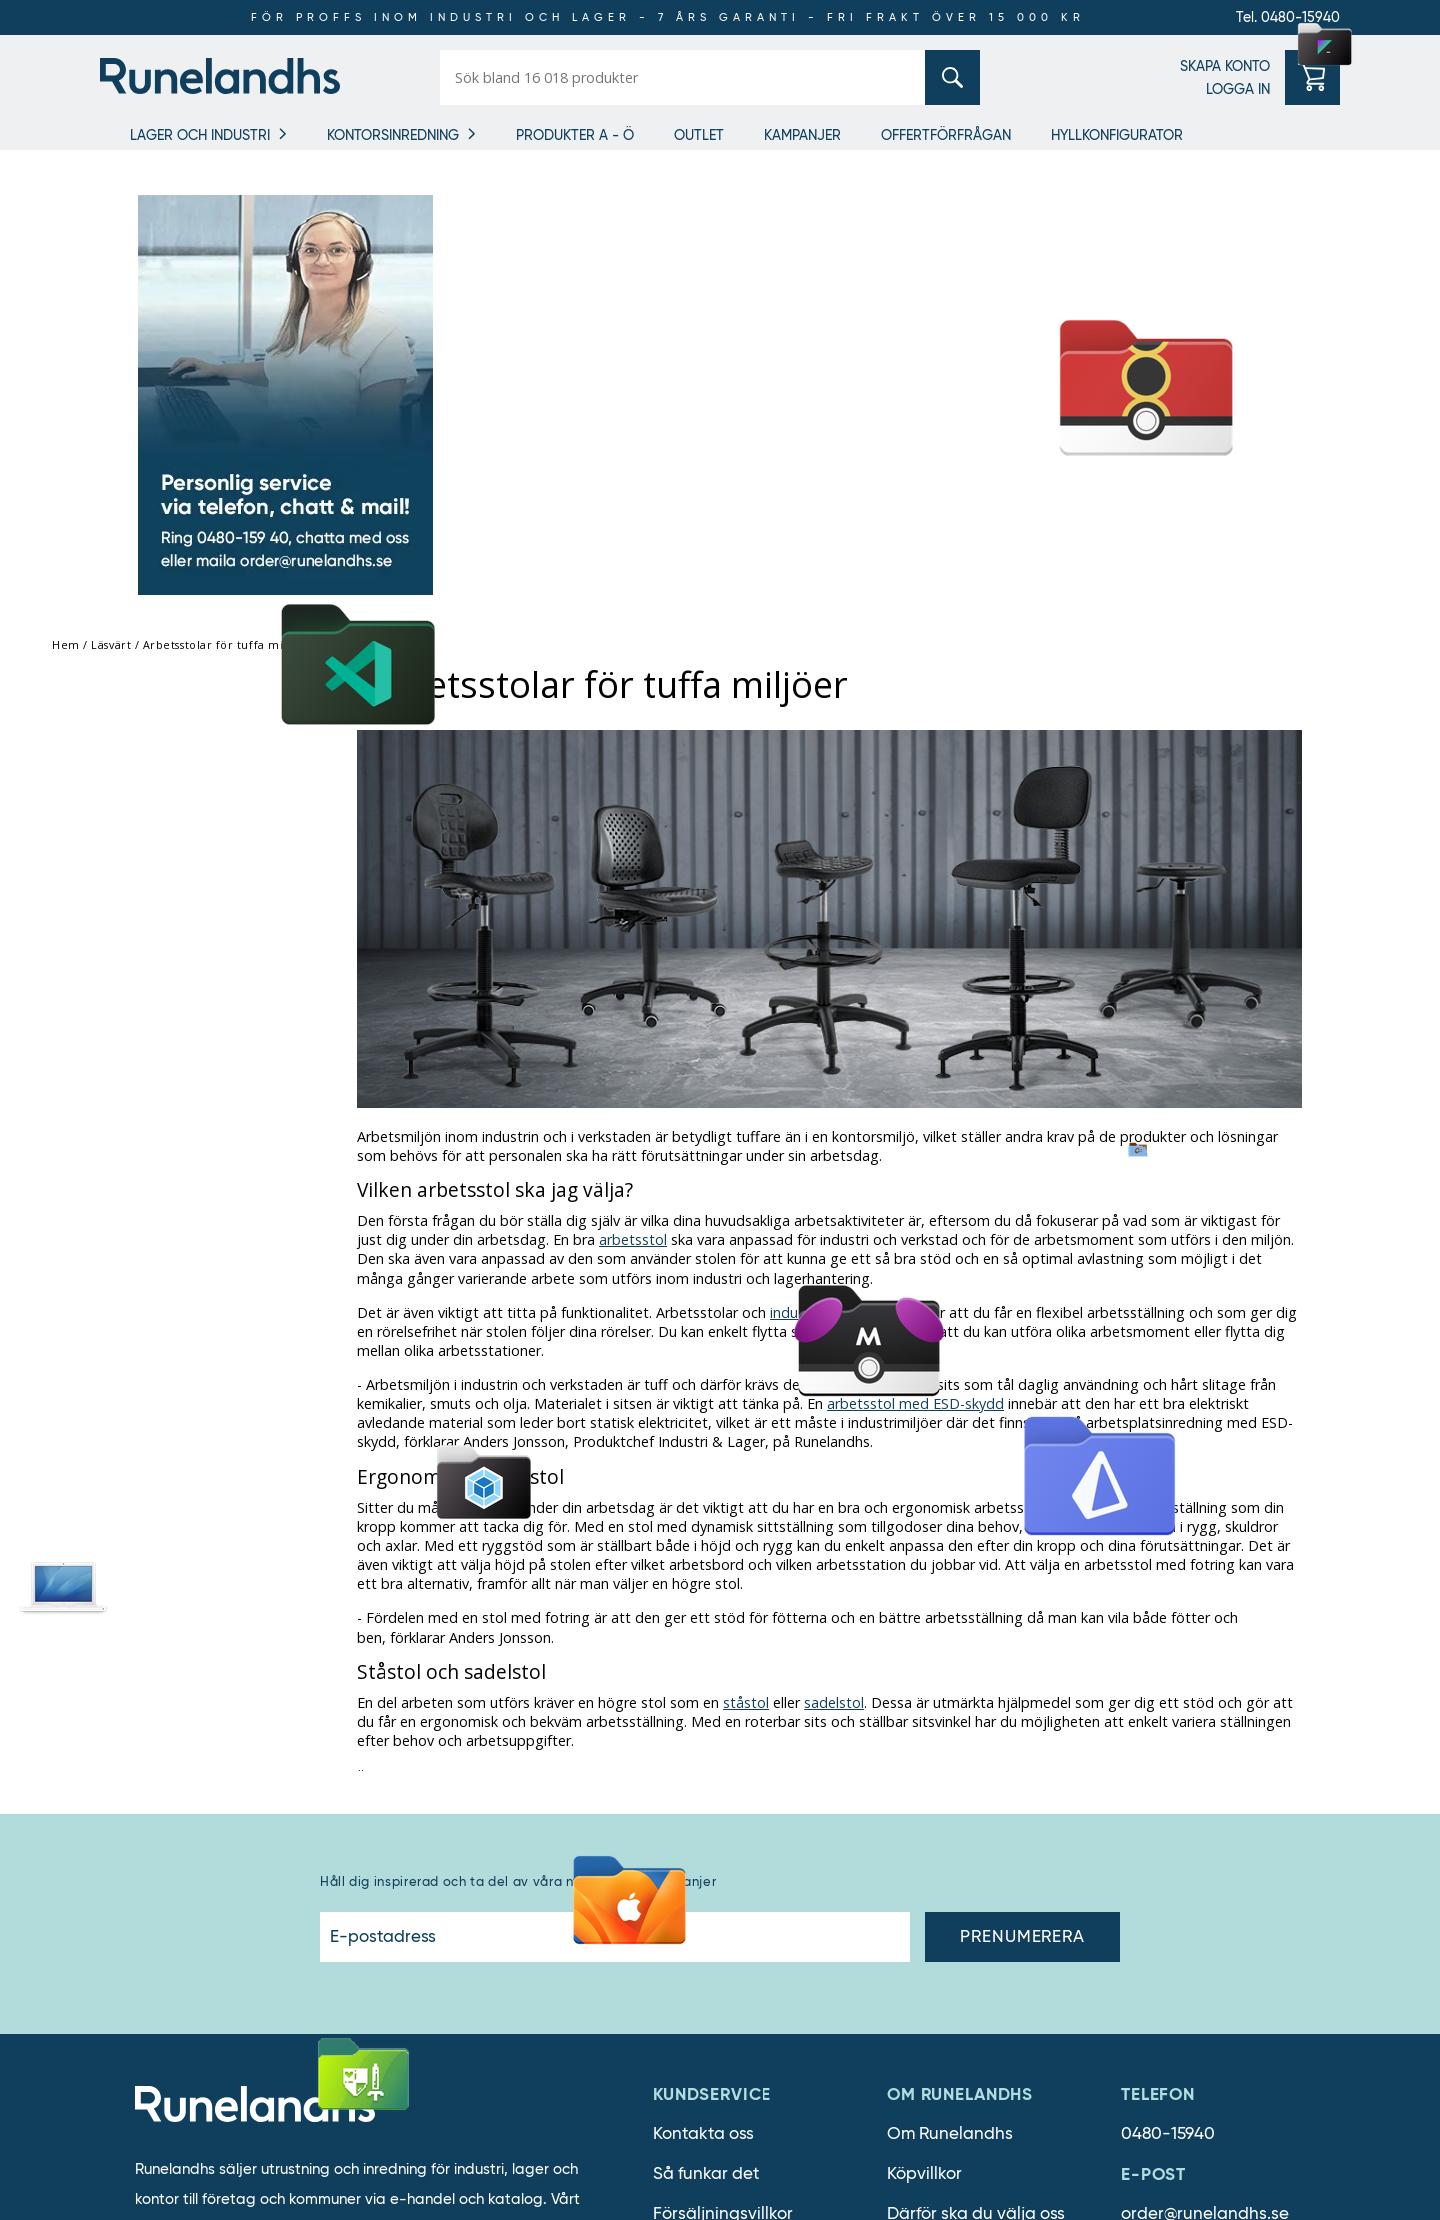 The width and height of the screenshot is (1440, 2220). What do you see at coordinates (483, 1484) in the screenshot?
I see `open webpack project folder` at bounding box center [483, 1484].